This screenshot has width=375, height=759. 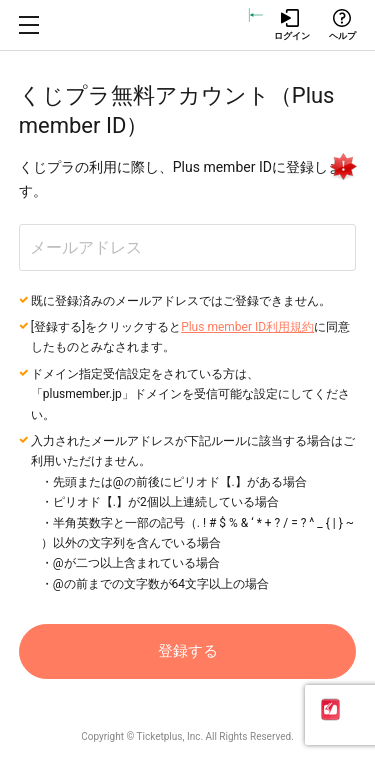 What do you see at coordinates (330, 709) in the screenshot?
I see `an eps vector file` at bounding box center [330, 709].